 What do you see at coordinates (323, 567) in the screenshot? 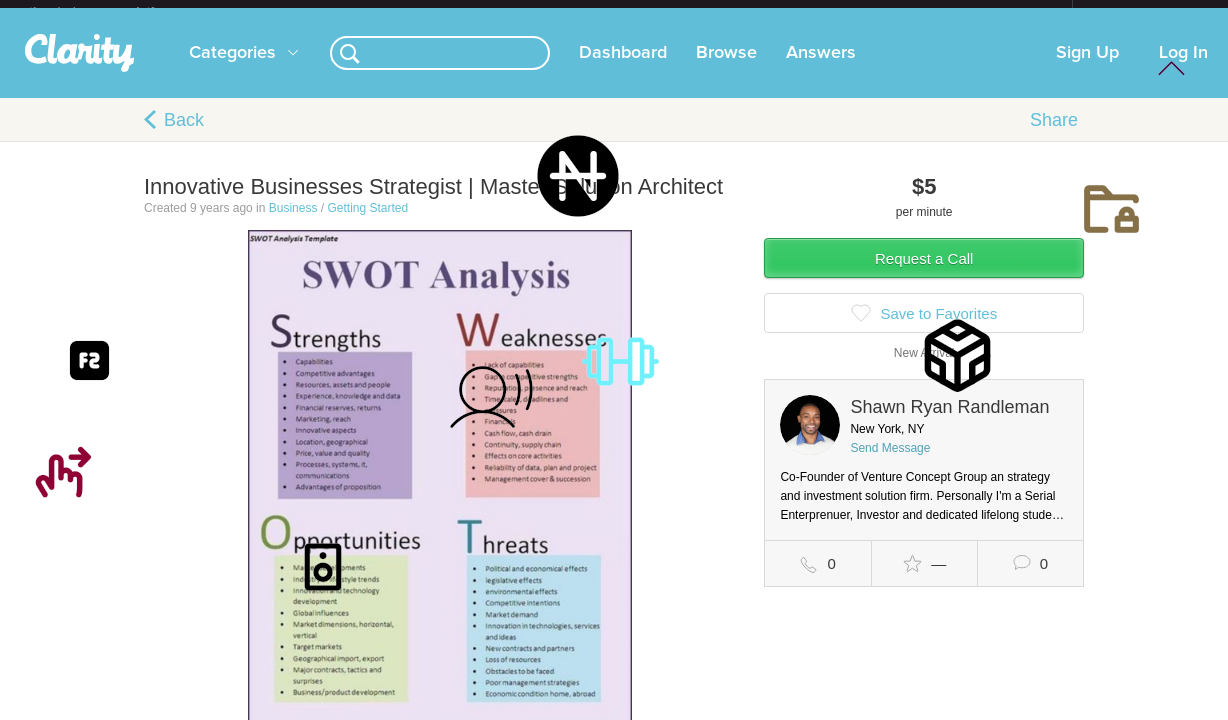
I see `access audio or speaker settings` at bounding box center [323, 567].